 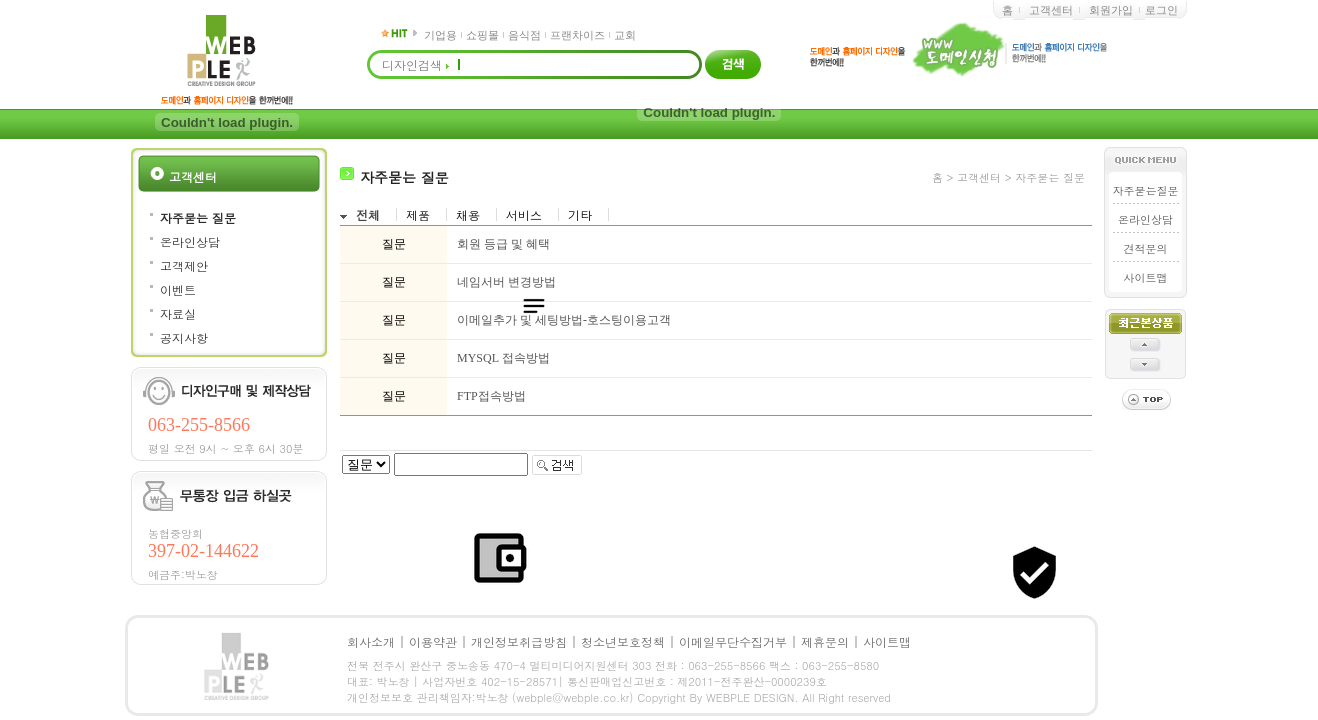 I want to click on view or edit notes, so click(x=534, y=306).